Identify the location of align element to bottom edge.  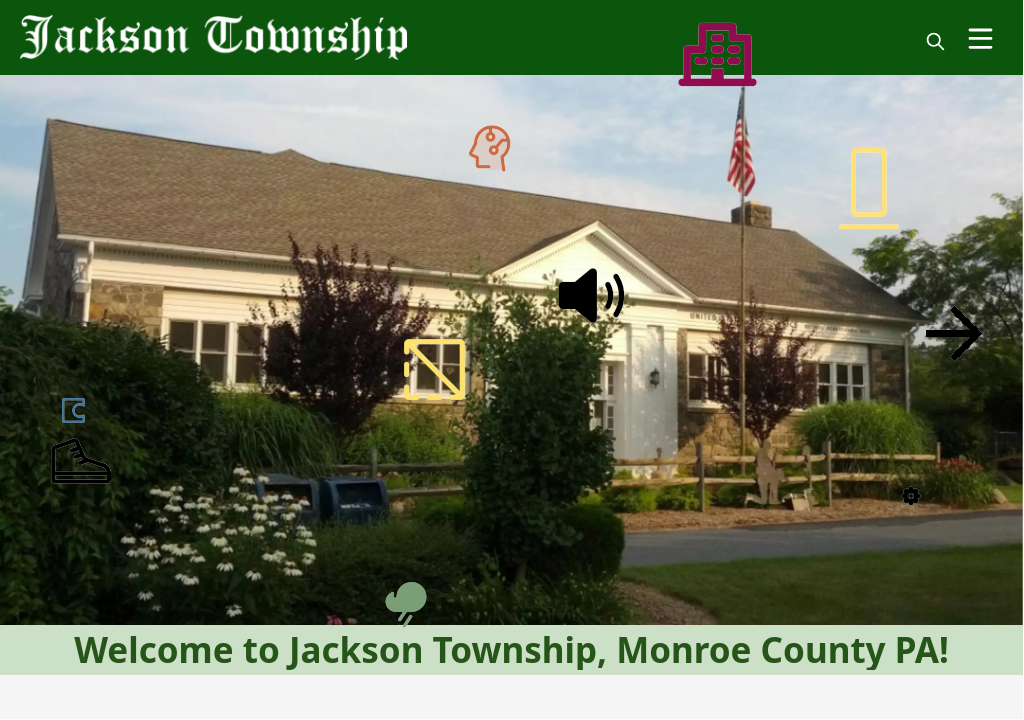
(869, 187).